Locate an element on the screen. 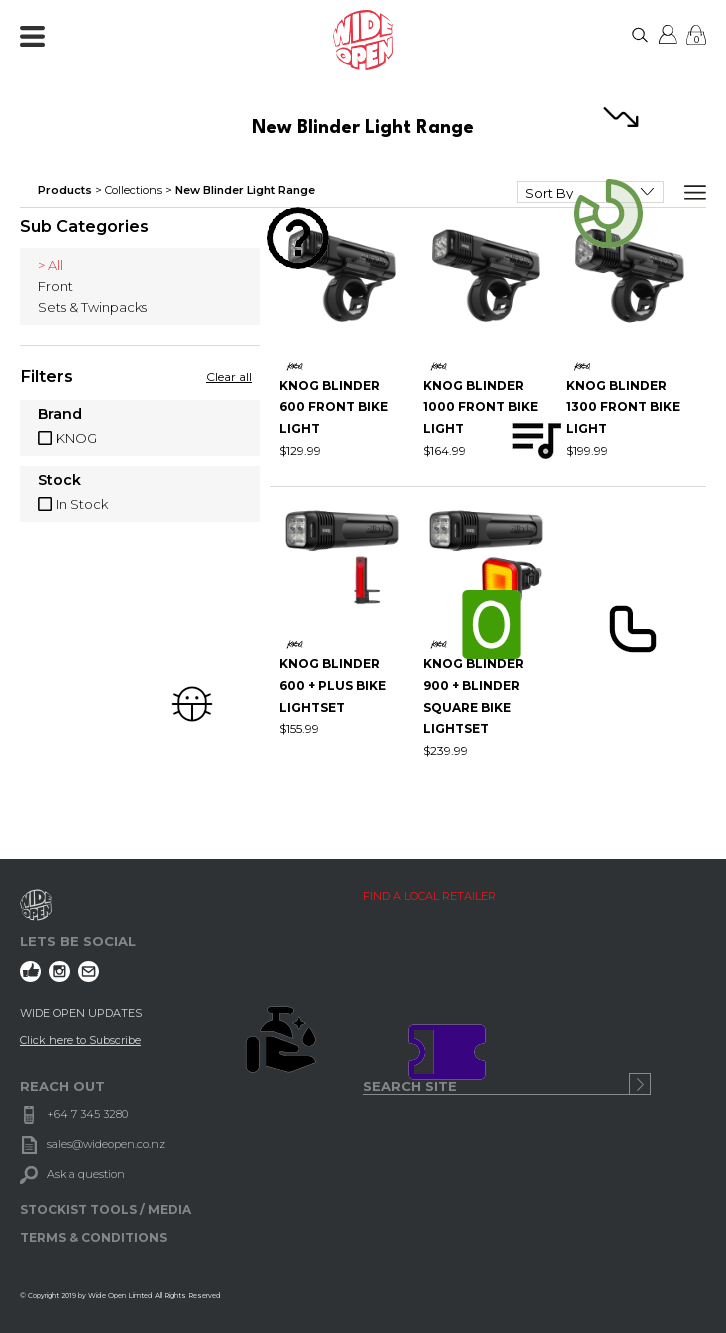 The height and width of the screenshot is (1333, 726). view your tickets or passes is located at coordinates (447, 1052).